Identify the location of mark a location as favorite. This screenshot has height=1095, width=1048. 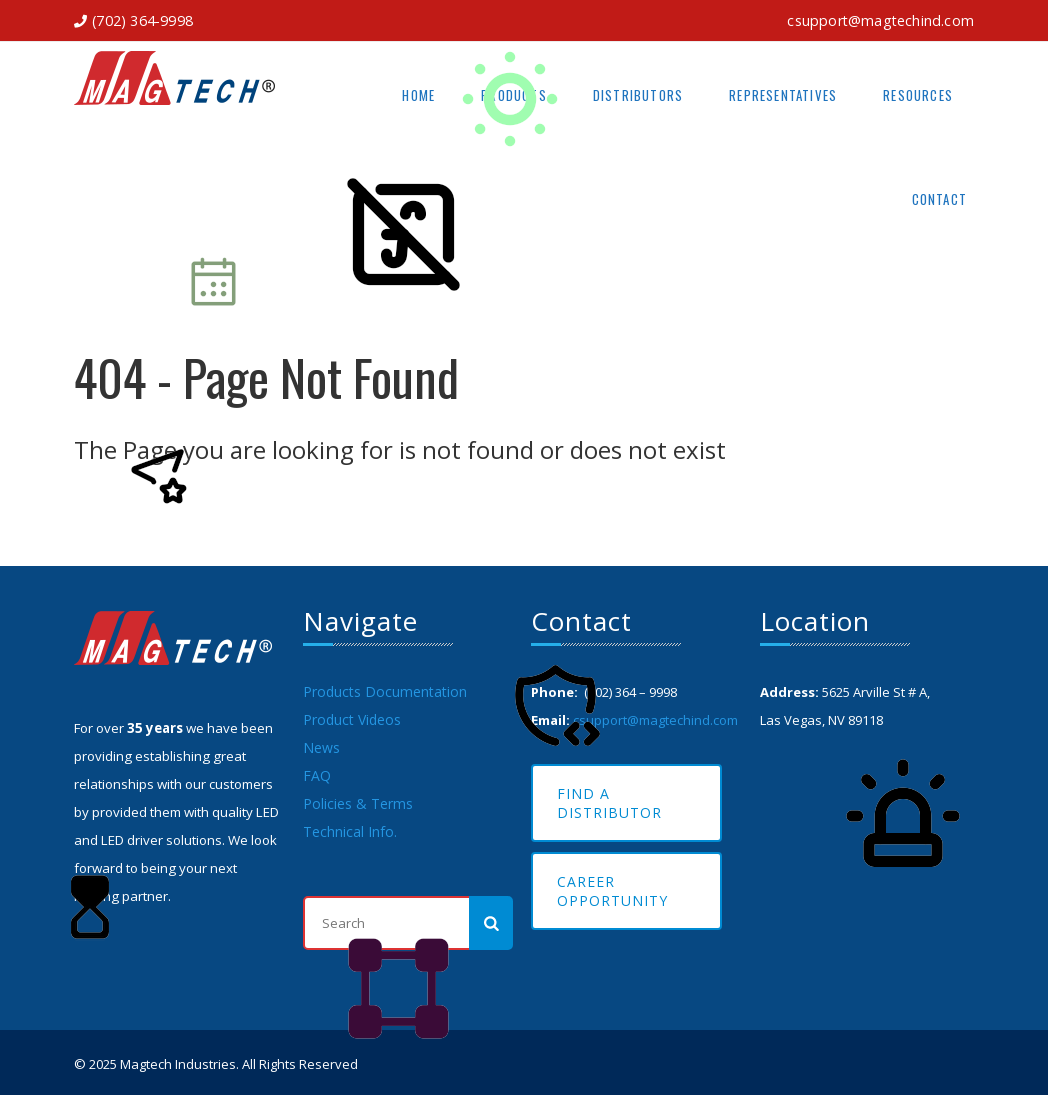
(158, 475).